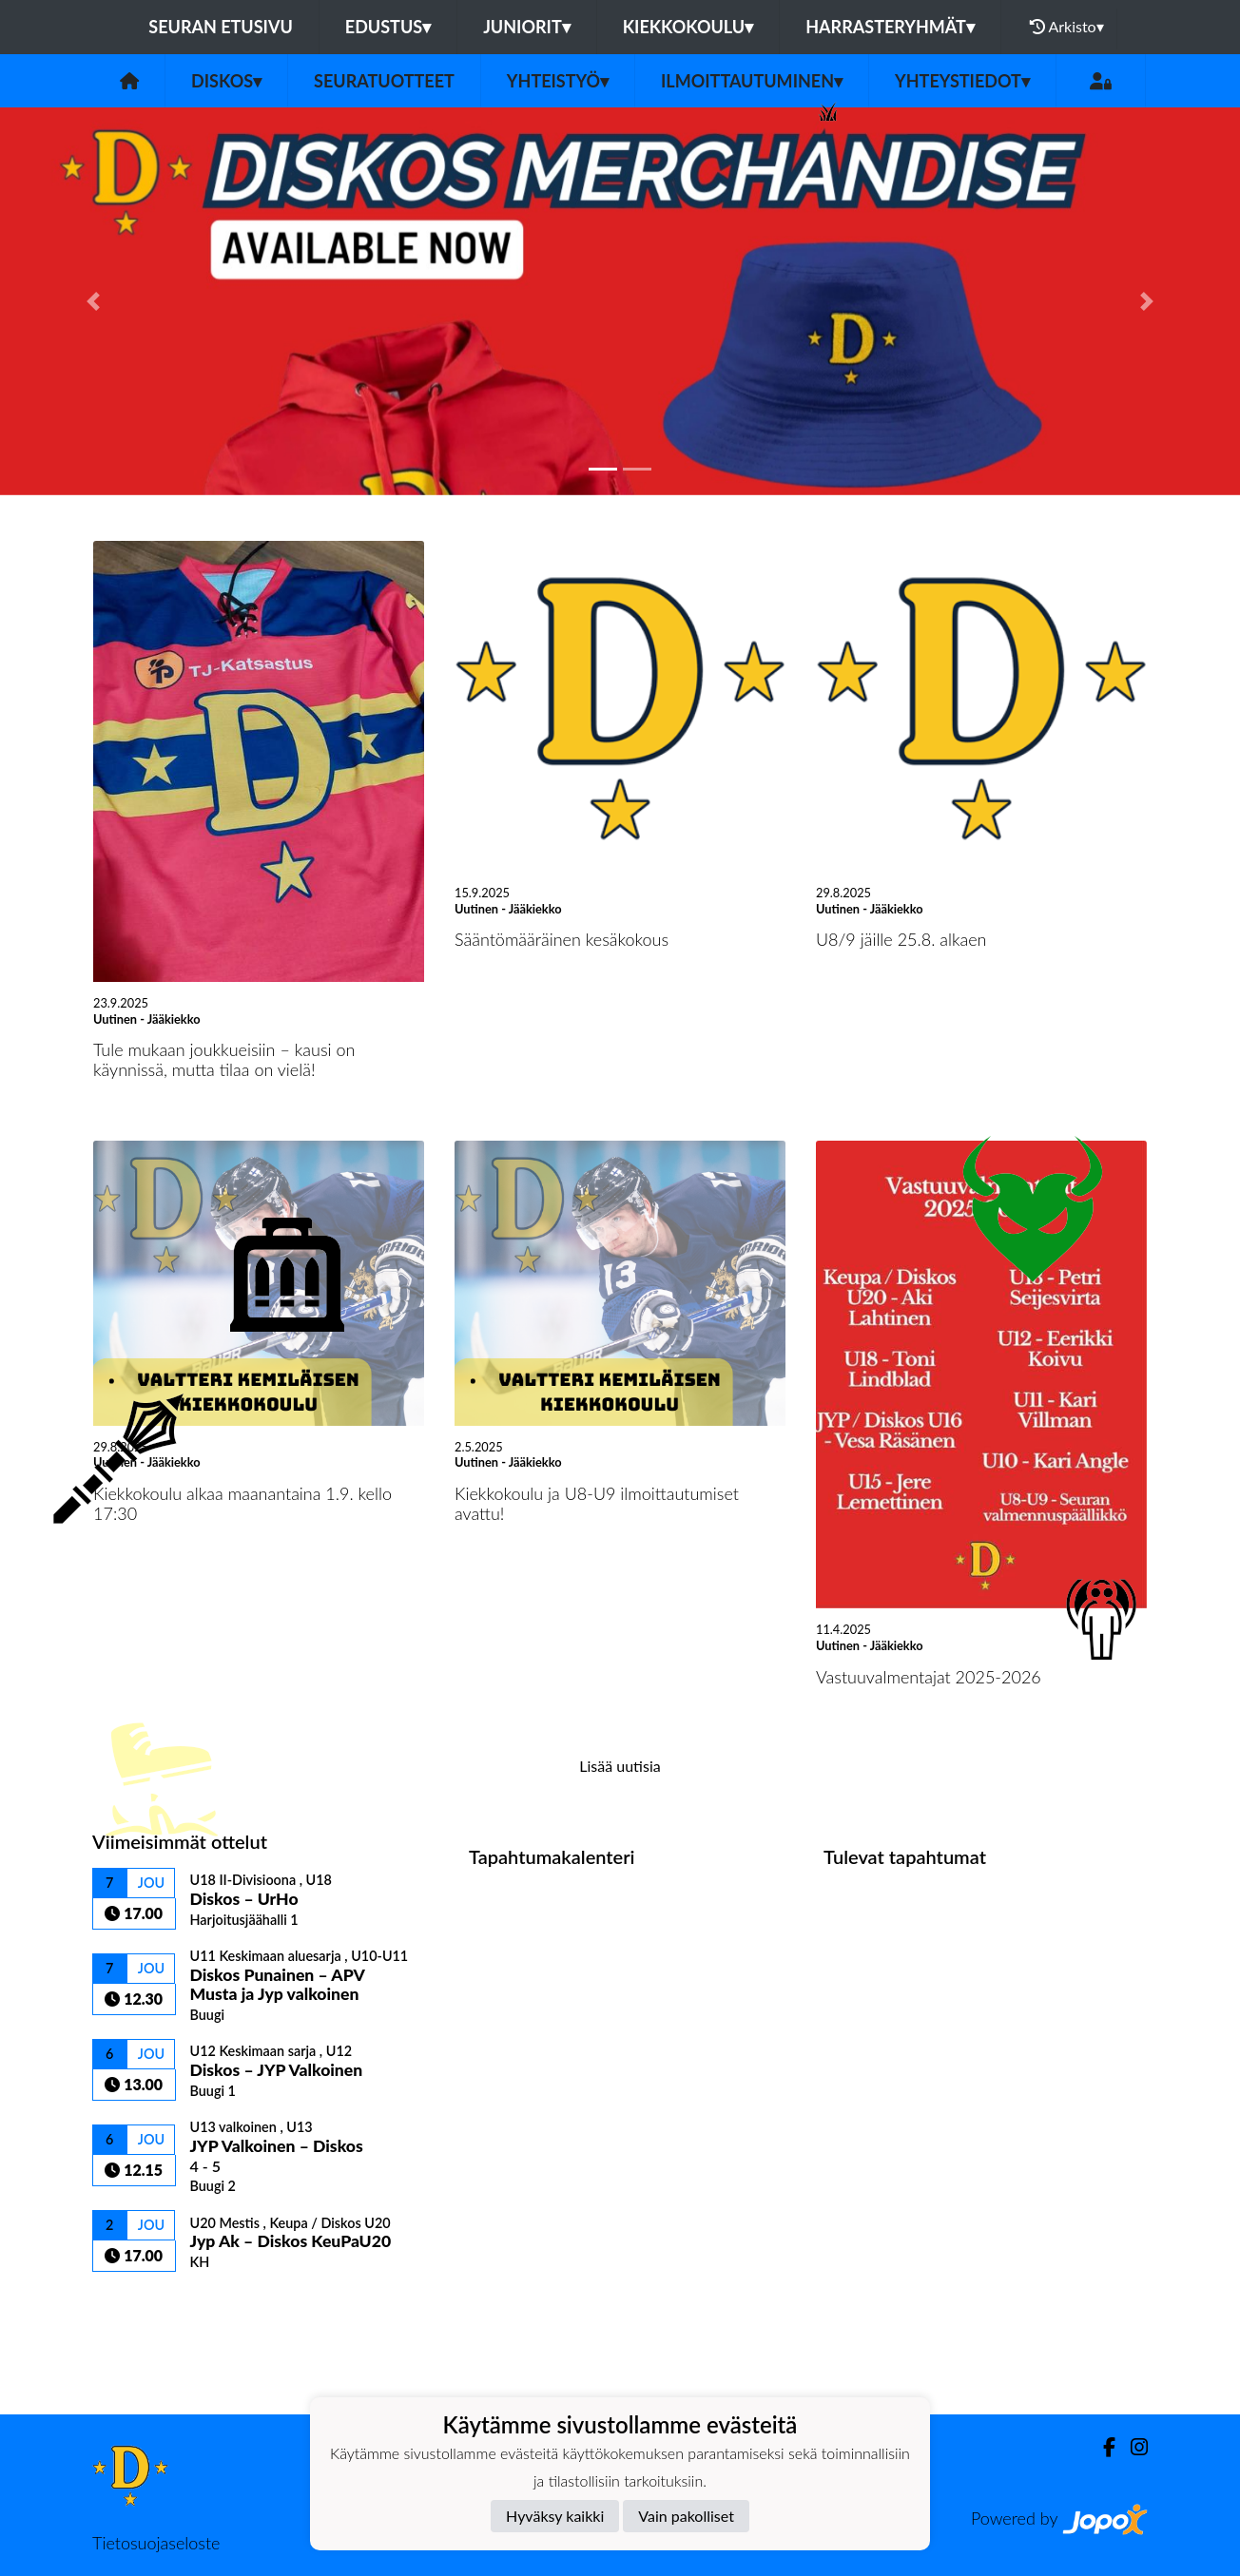  I want to click on indicates a villain or antagonist character with romantic themes, so click(1033, 1208).